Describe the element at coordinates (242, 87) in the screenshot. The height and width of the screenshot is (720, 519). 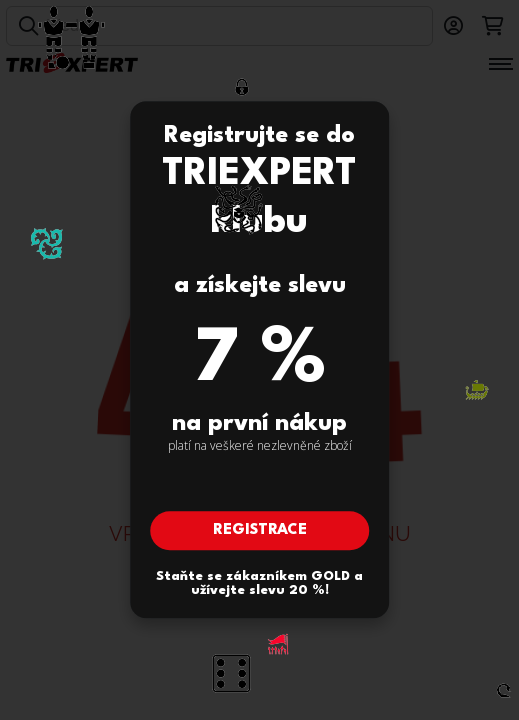
I see `lock or secure this item` at that location.